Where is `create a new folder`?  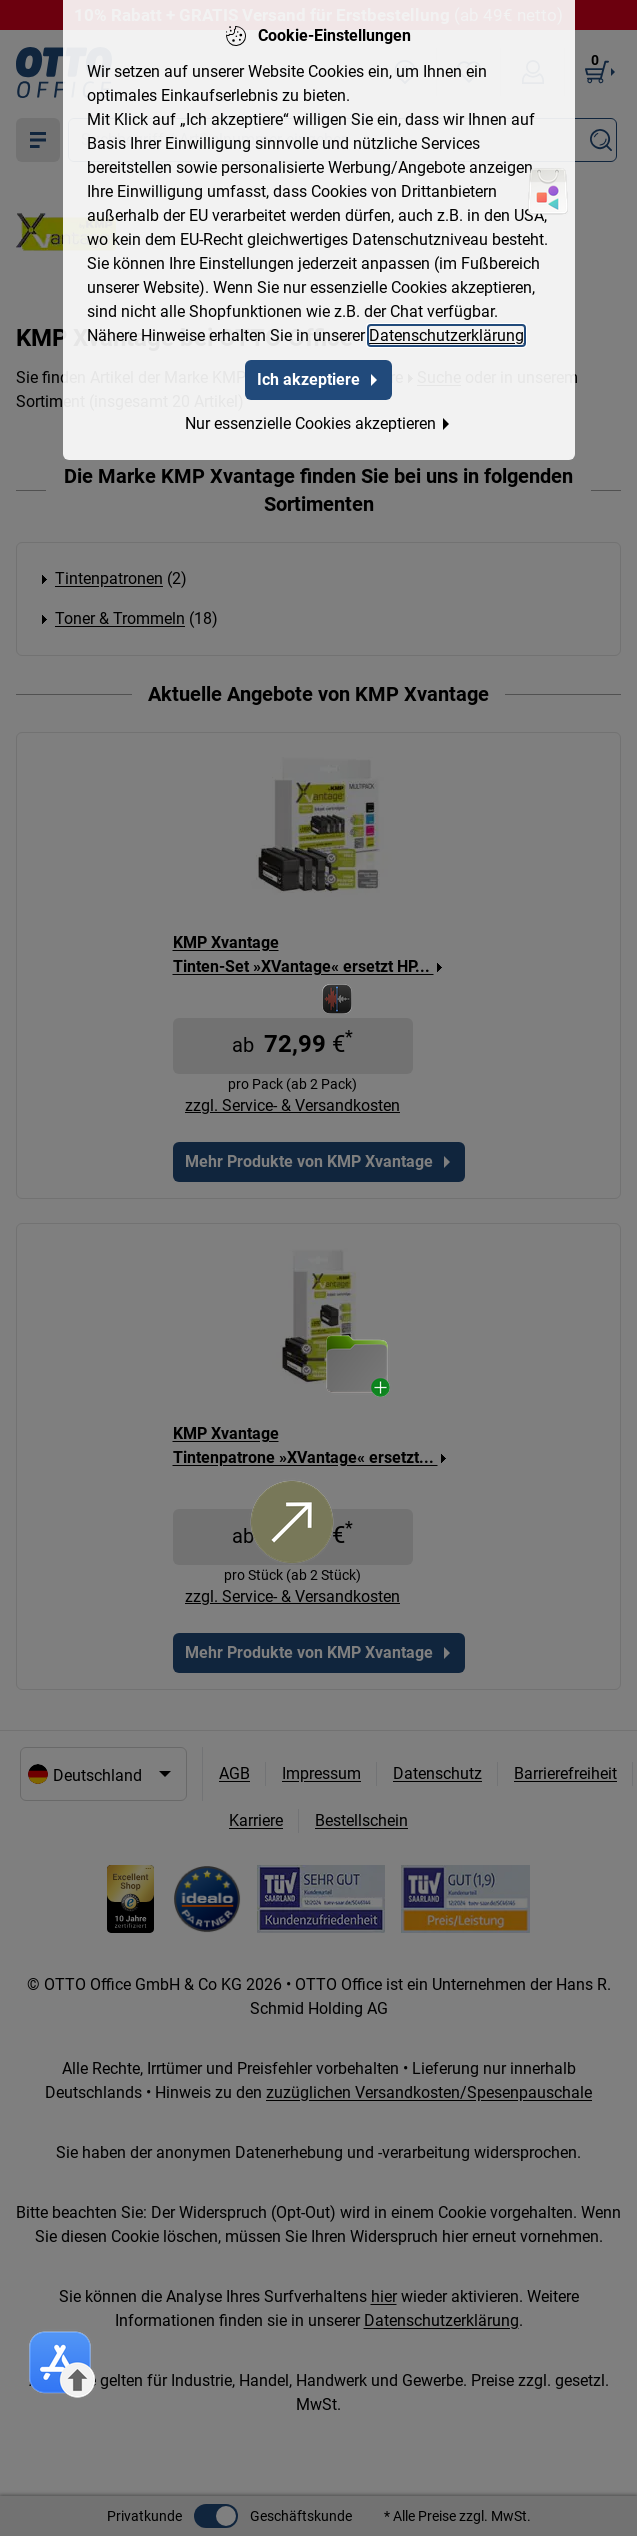 create a new folder is located at coordinates (357, 1364).